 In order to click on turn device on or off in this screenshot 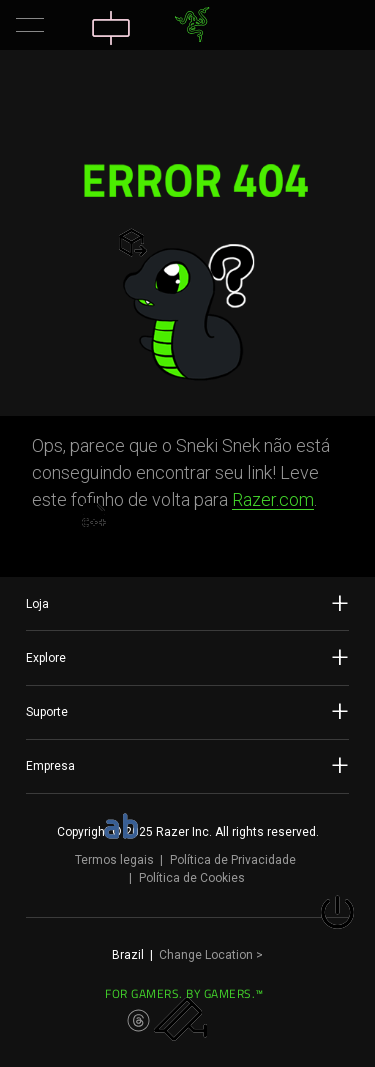, I will do `click(337, 912)`.